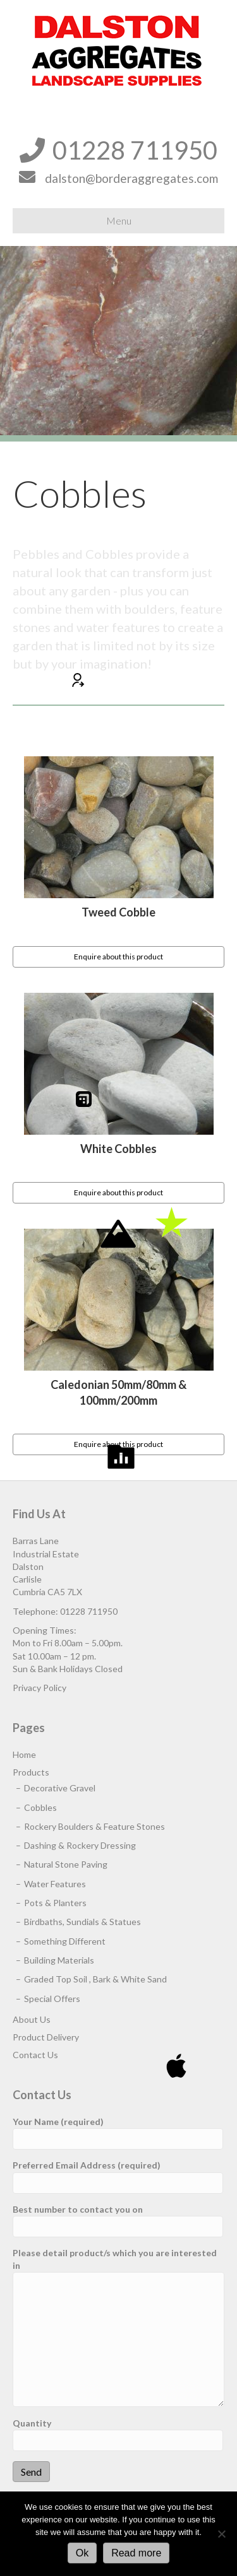  I want to click on apple brand or product indicator, so click(176, 2066).